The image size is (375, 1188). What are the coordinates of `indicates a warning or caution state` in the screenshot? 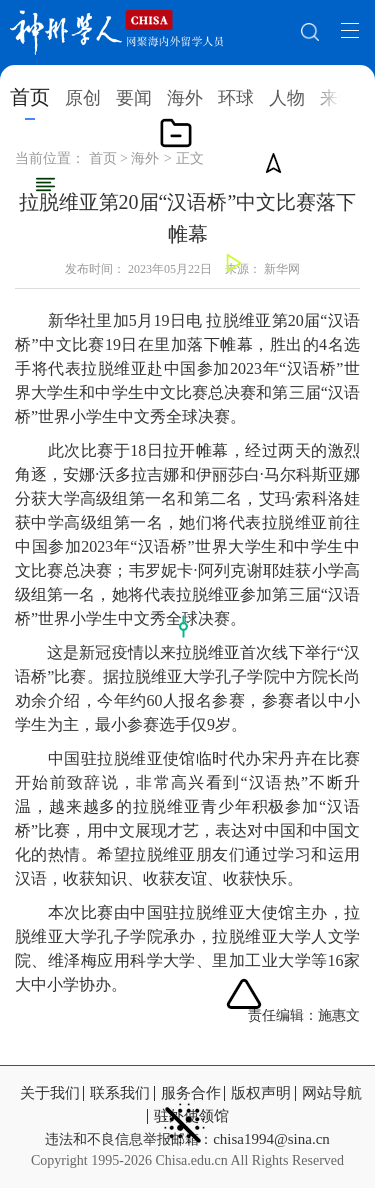 It's located at (244, 994).